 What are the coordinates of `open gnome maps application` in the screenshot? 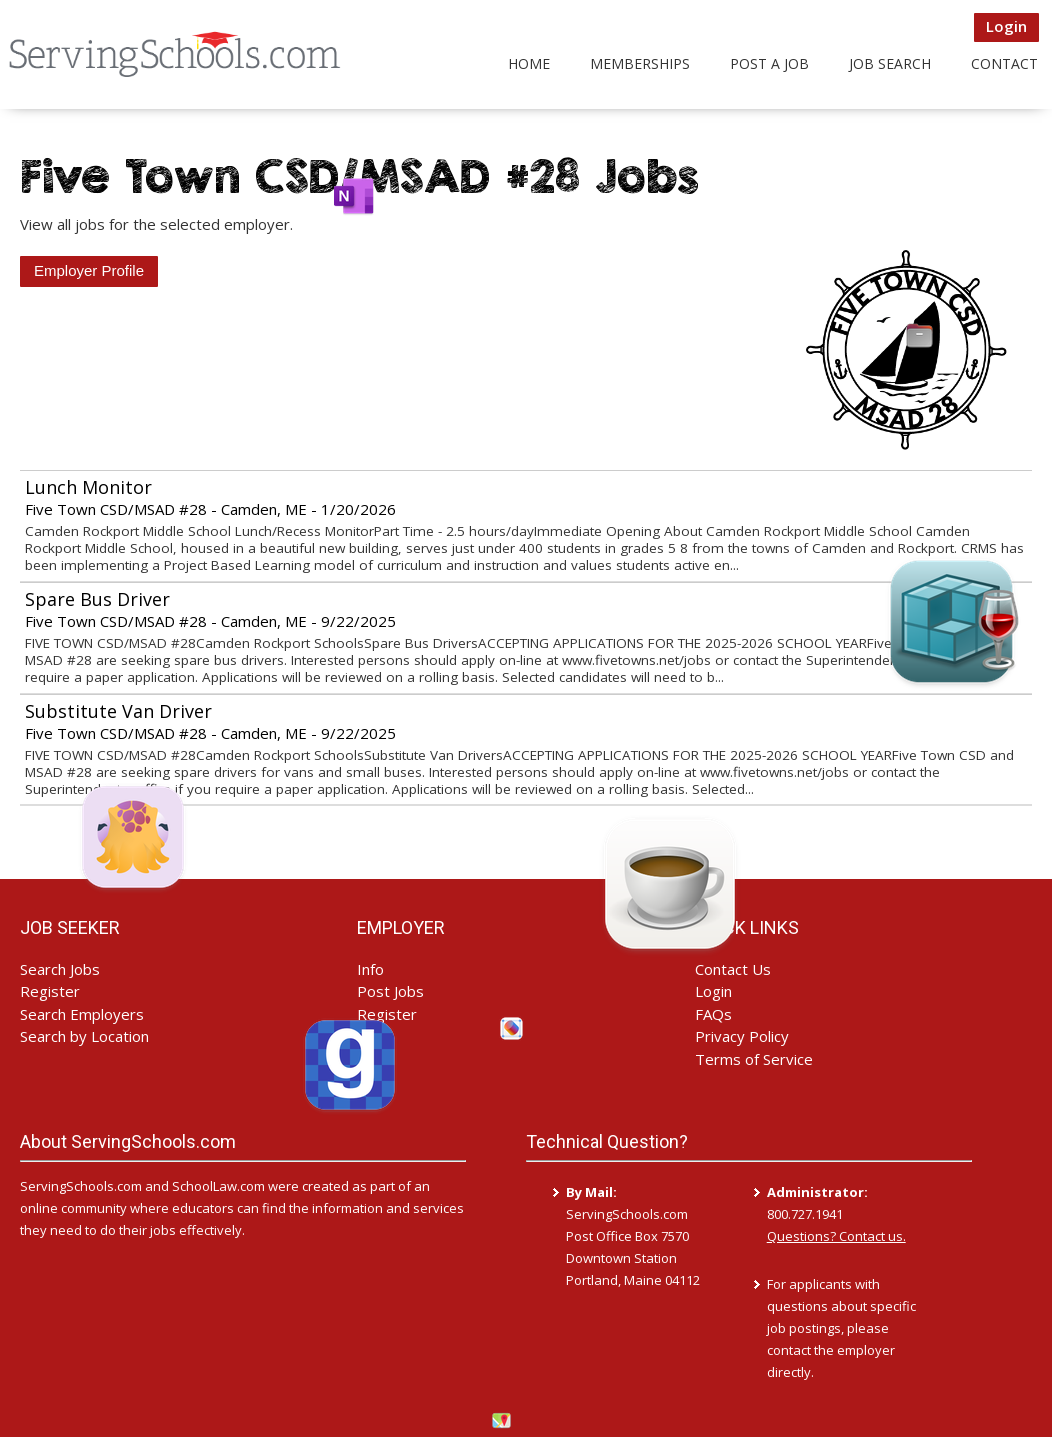 It's located at (501, 1420).